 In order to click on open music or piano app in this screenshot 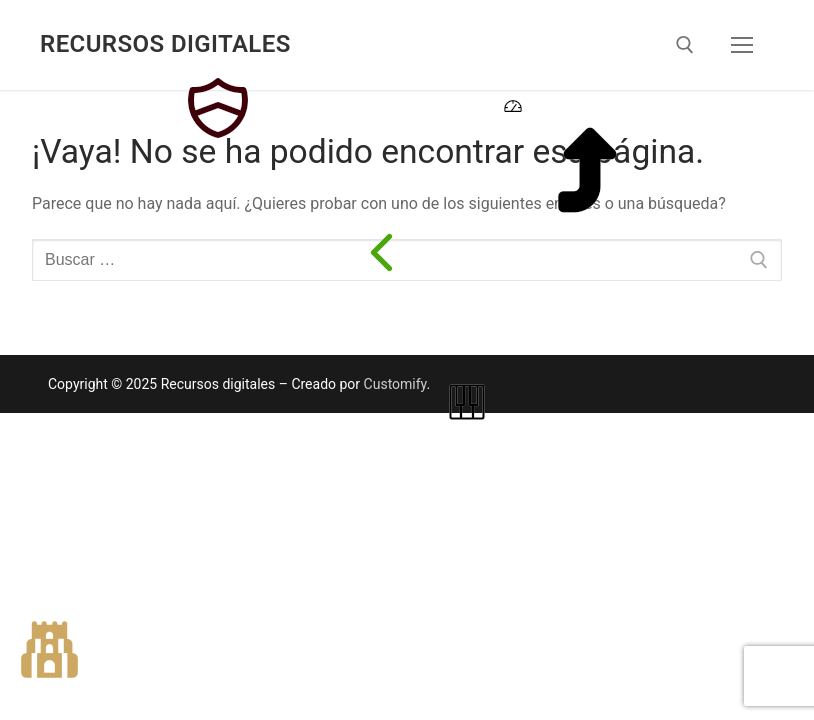, I will do `click(467, 402)`.